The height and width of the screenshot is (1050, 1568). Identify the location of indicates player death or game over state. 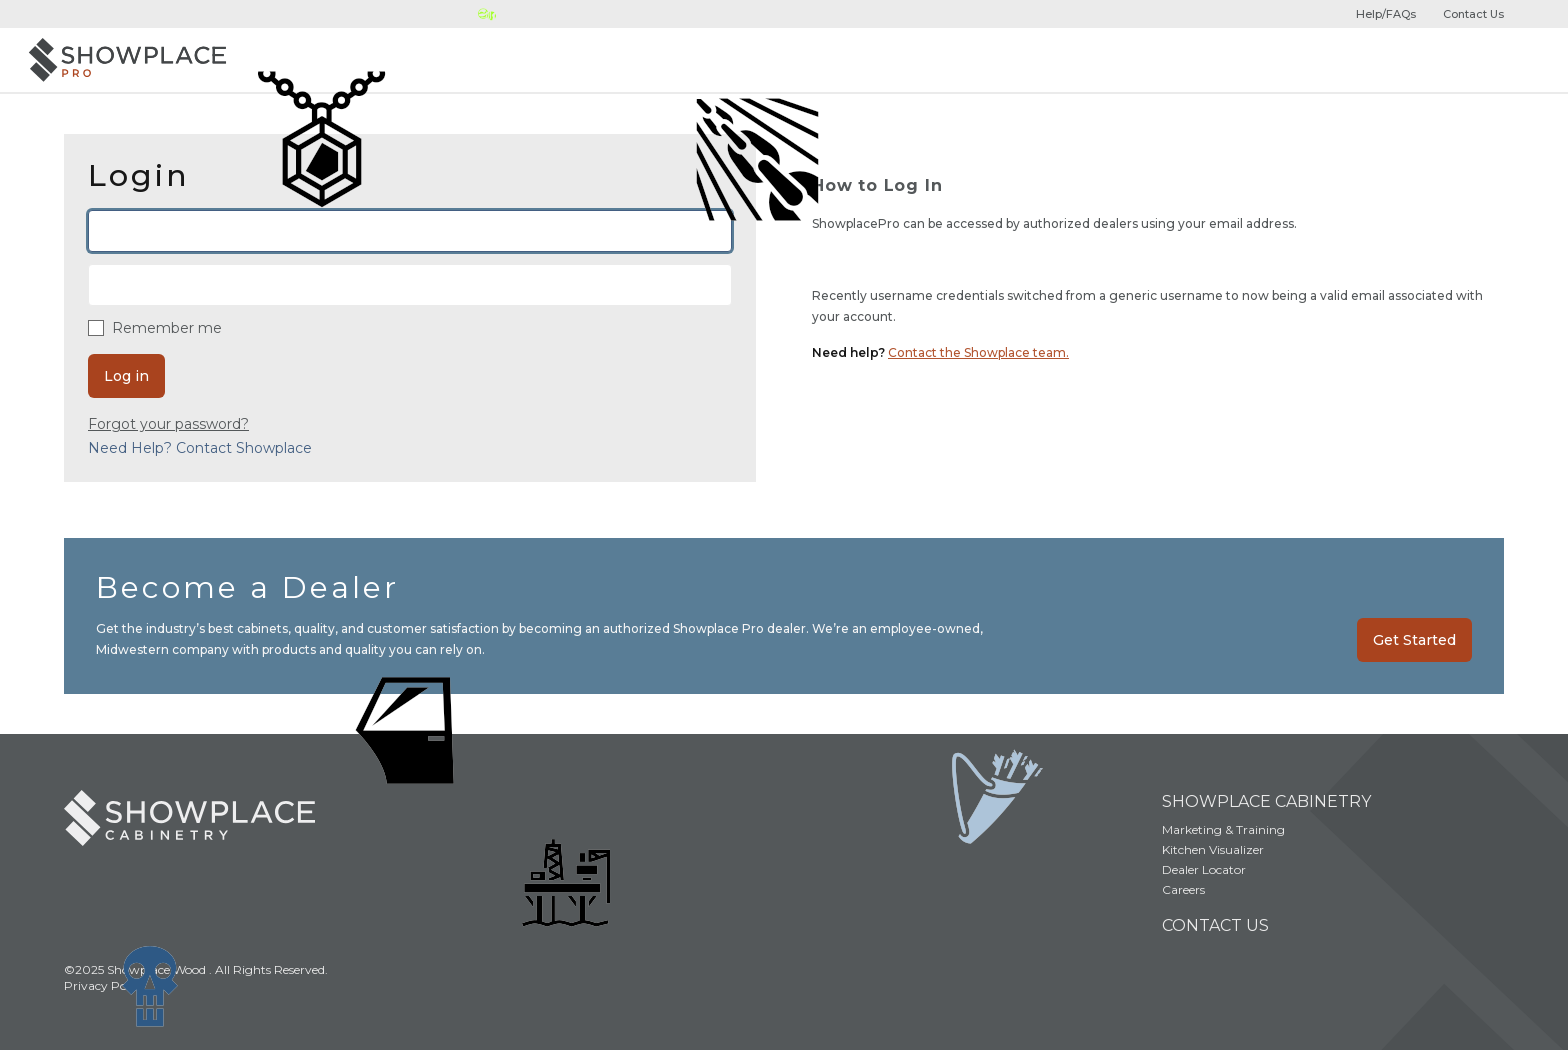
(149, 985).